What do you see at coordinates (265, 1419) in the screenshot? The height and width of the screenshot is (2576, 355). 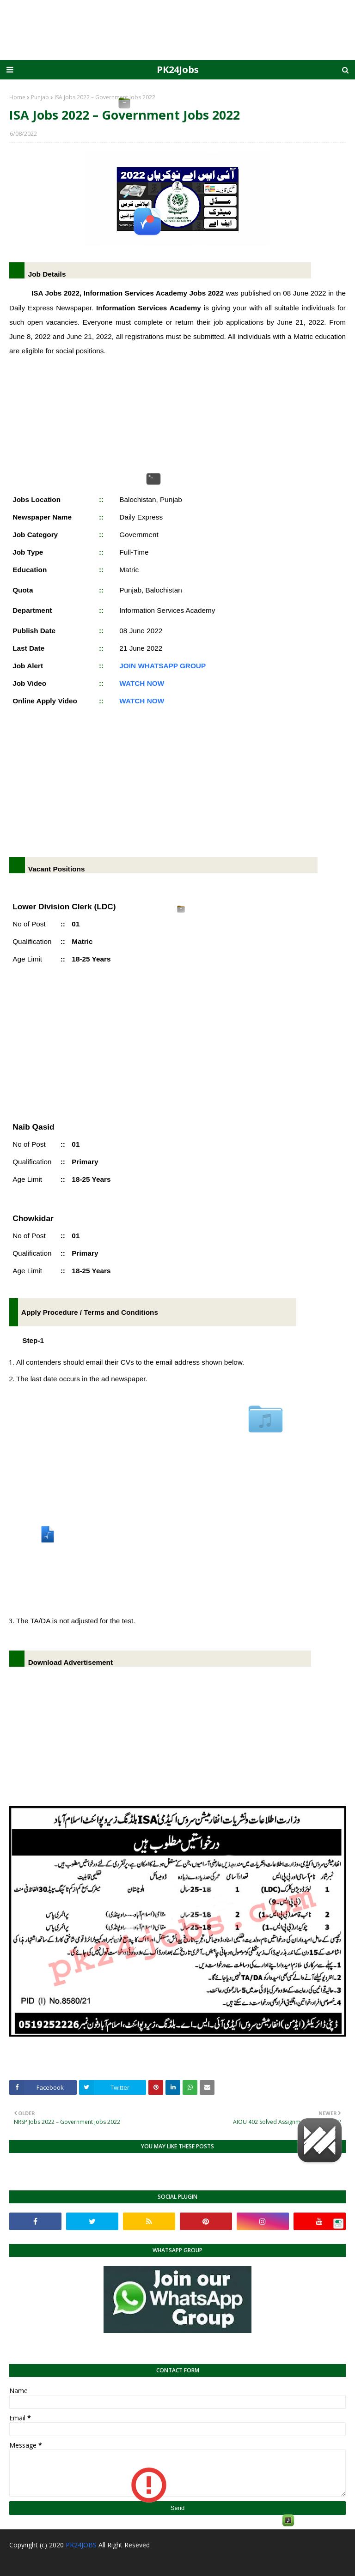 I see `open your music folder` at bounding box center [265, 1419].